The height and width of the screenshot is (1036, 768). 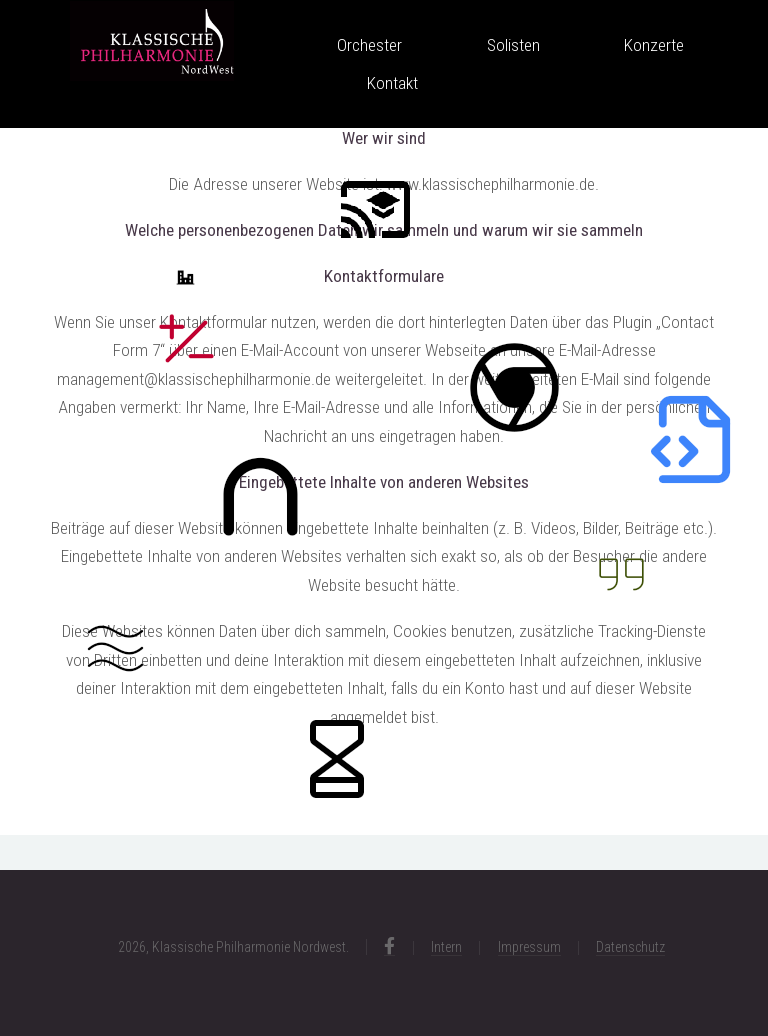 What do you see at coordinates (186, 341) in the screenshot?
I see `toggle between adding or subtracting values` at bounding box center [186, 341].